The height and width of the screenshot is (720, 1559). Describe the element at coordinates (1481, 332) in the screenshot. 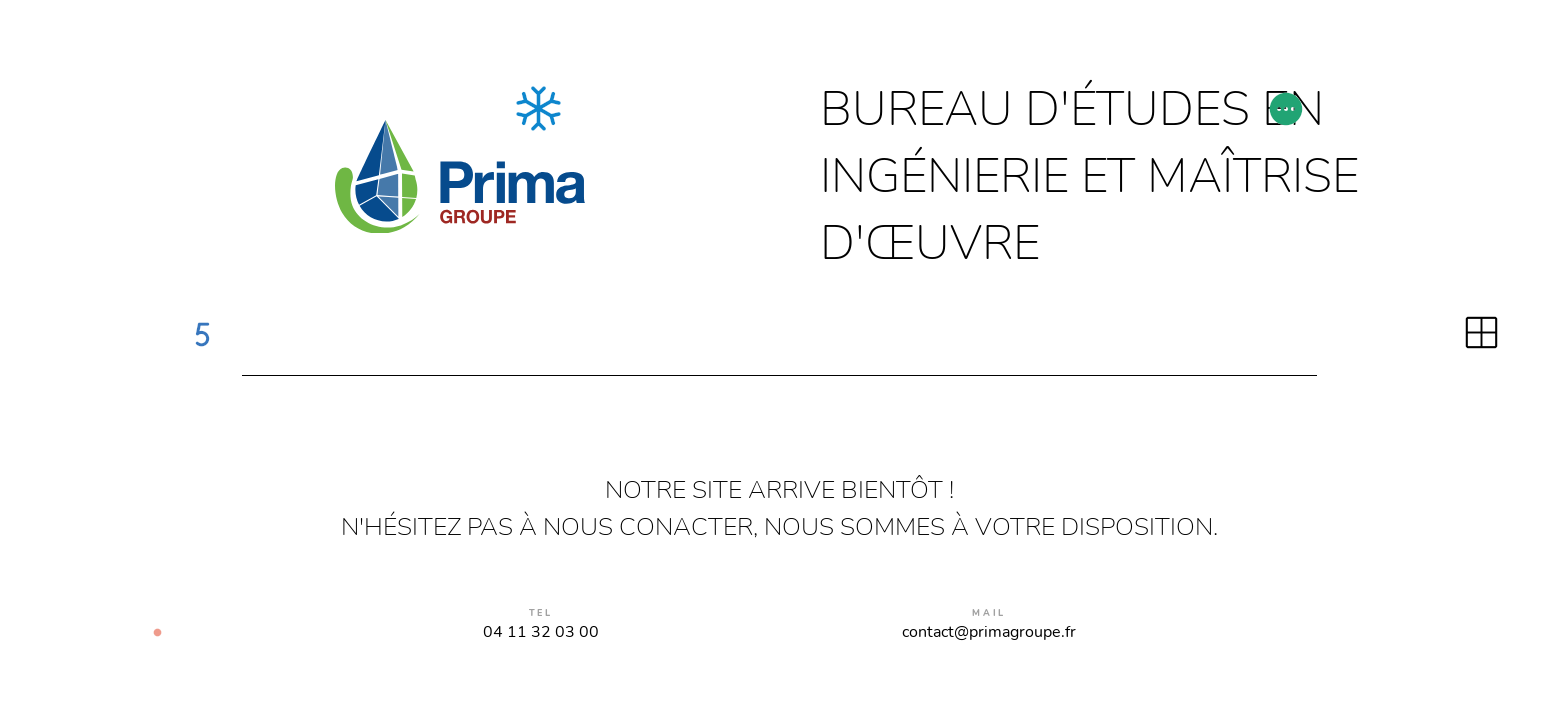

I see `view items in grid layout` at that location.